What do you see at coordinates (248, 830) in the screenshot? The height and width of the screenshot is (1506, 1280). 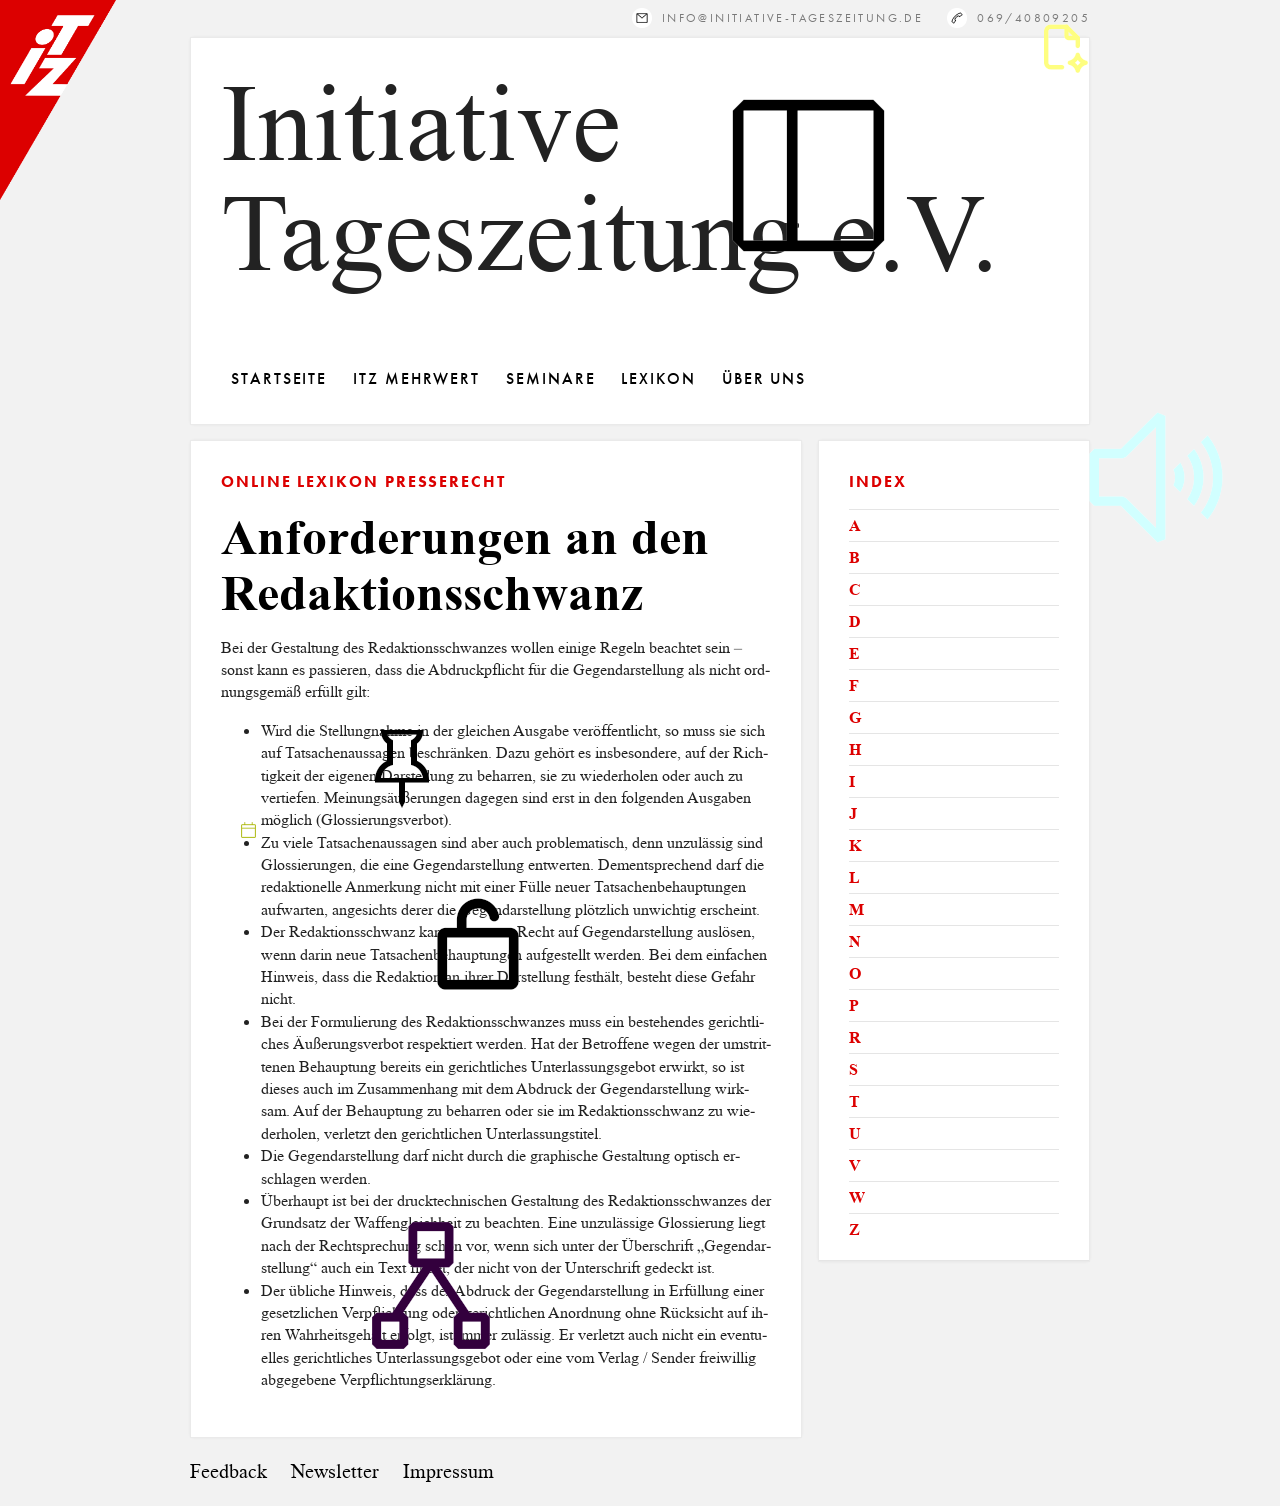 I see `view calendar or scheduled events` at bounding box center [248, 830].